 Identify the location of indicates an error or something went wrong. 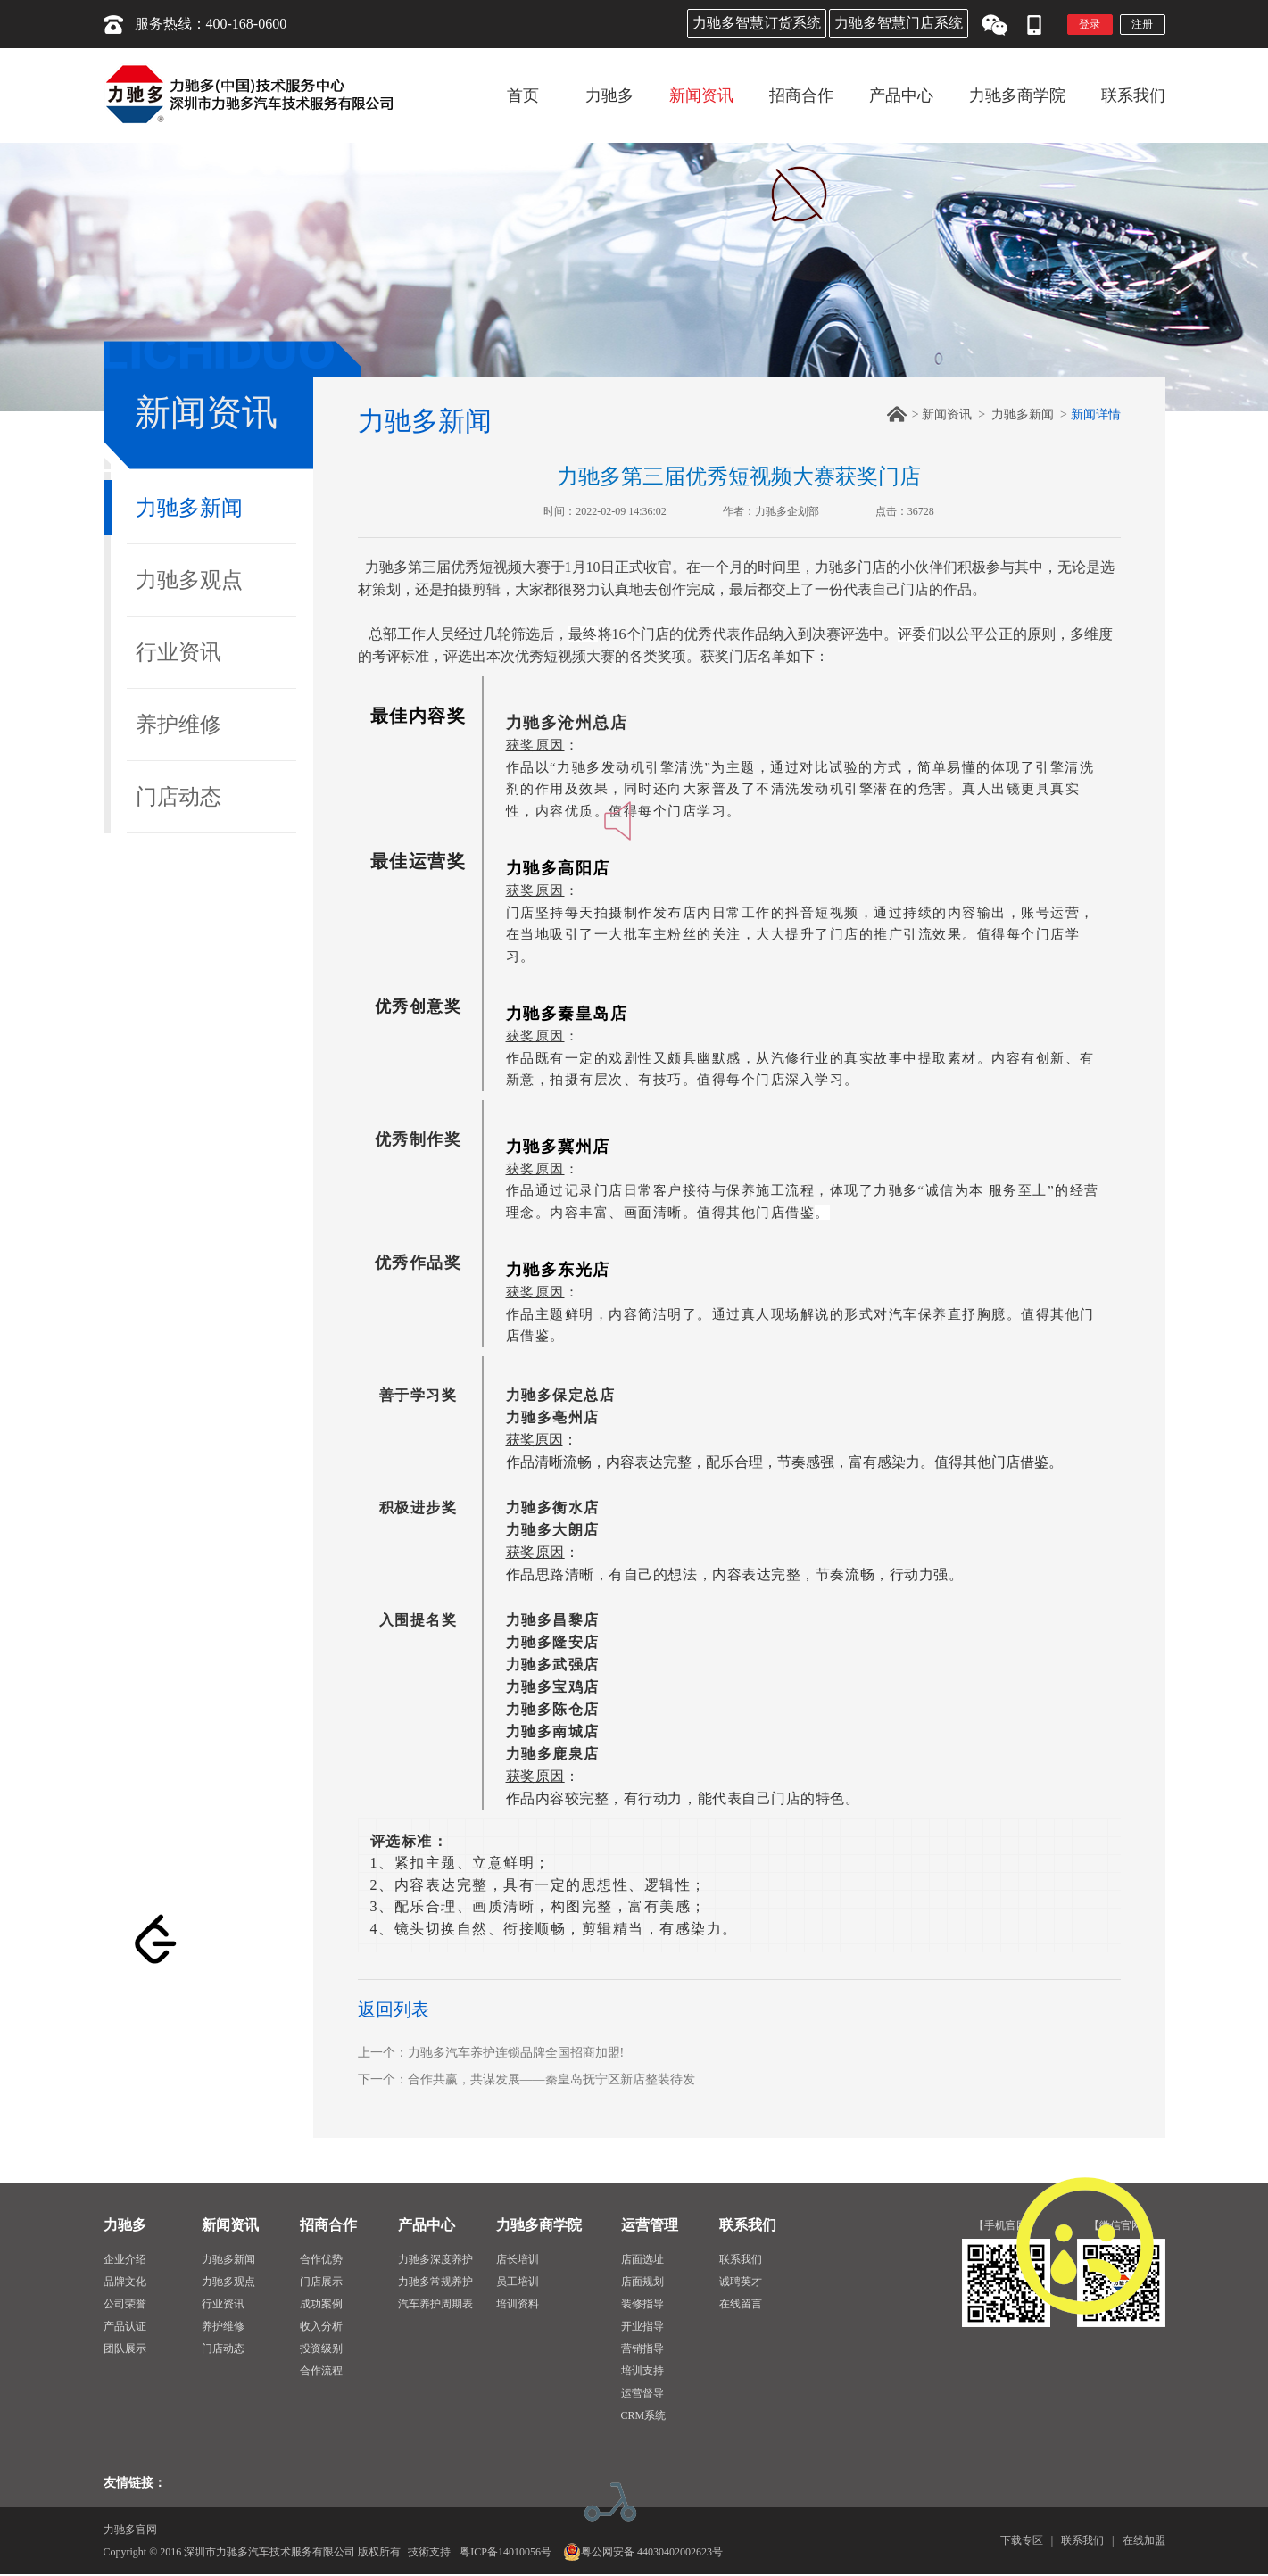
(1085, 2246).